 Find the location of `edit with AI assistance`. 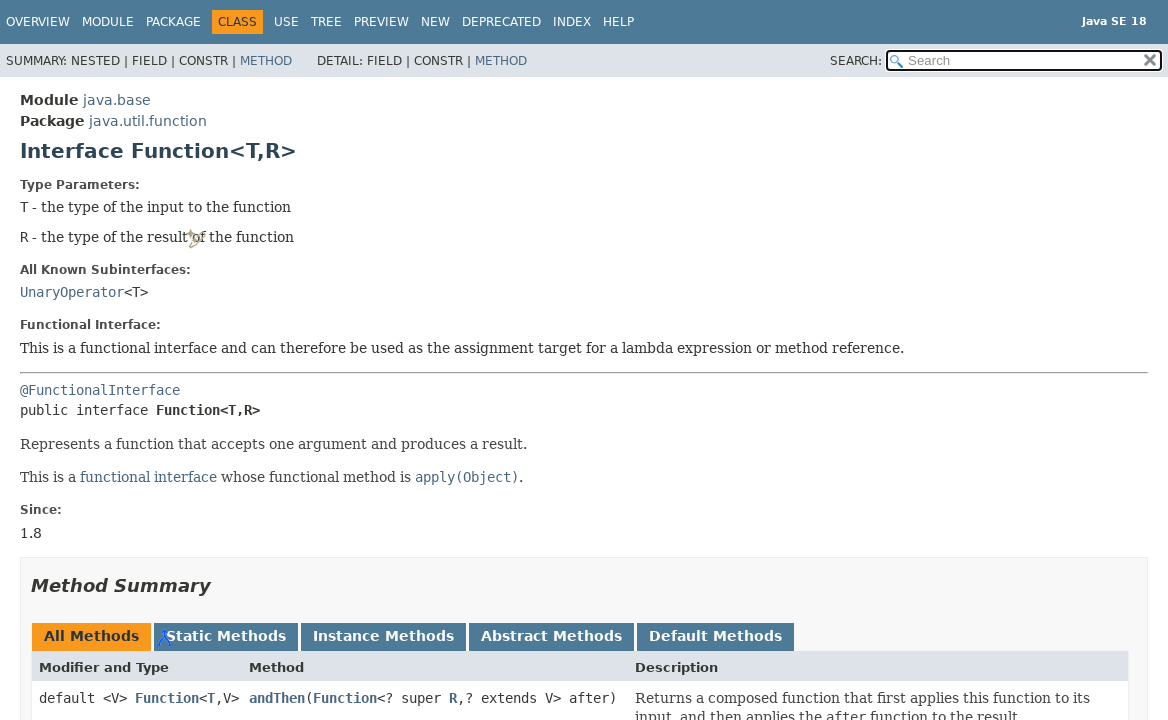

edit with AI assistance is located at coordinates (196, 239).